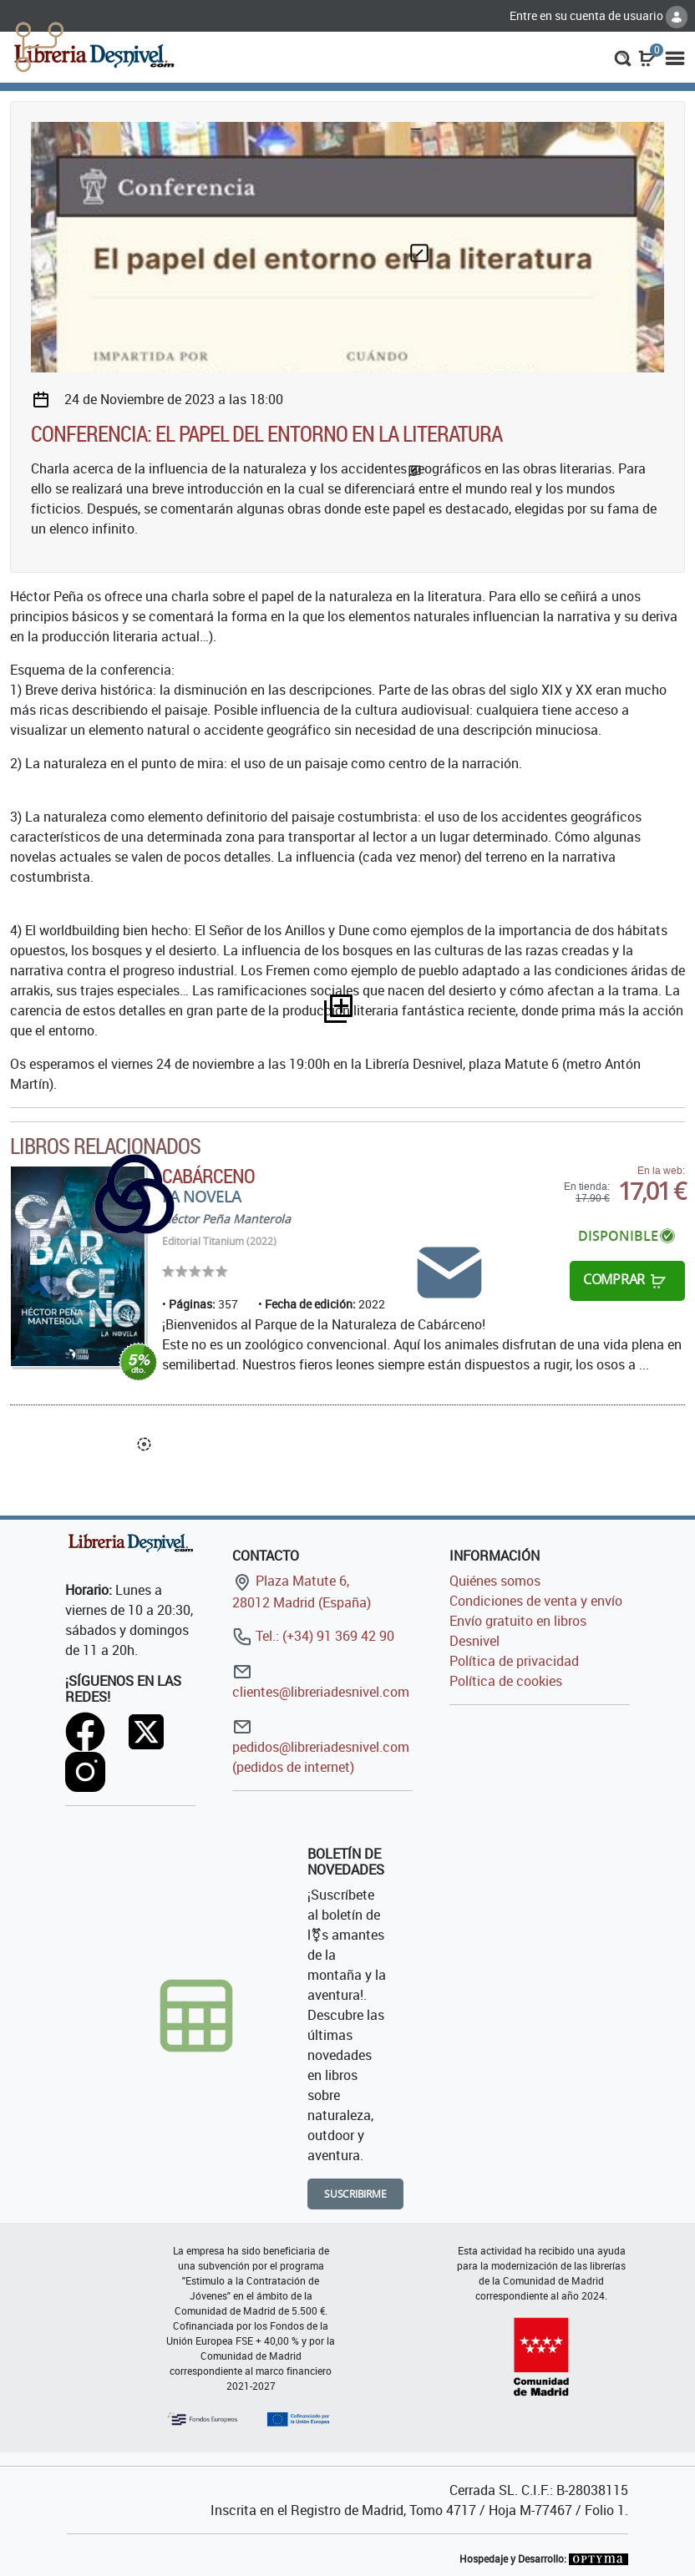 The width and height of the screenshot is (695, 2576). What do you see at coordinates (196, 2016) in the screenshot?
I see `open spreadsheet or data table` at bounding box center [196, 2016].